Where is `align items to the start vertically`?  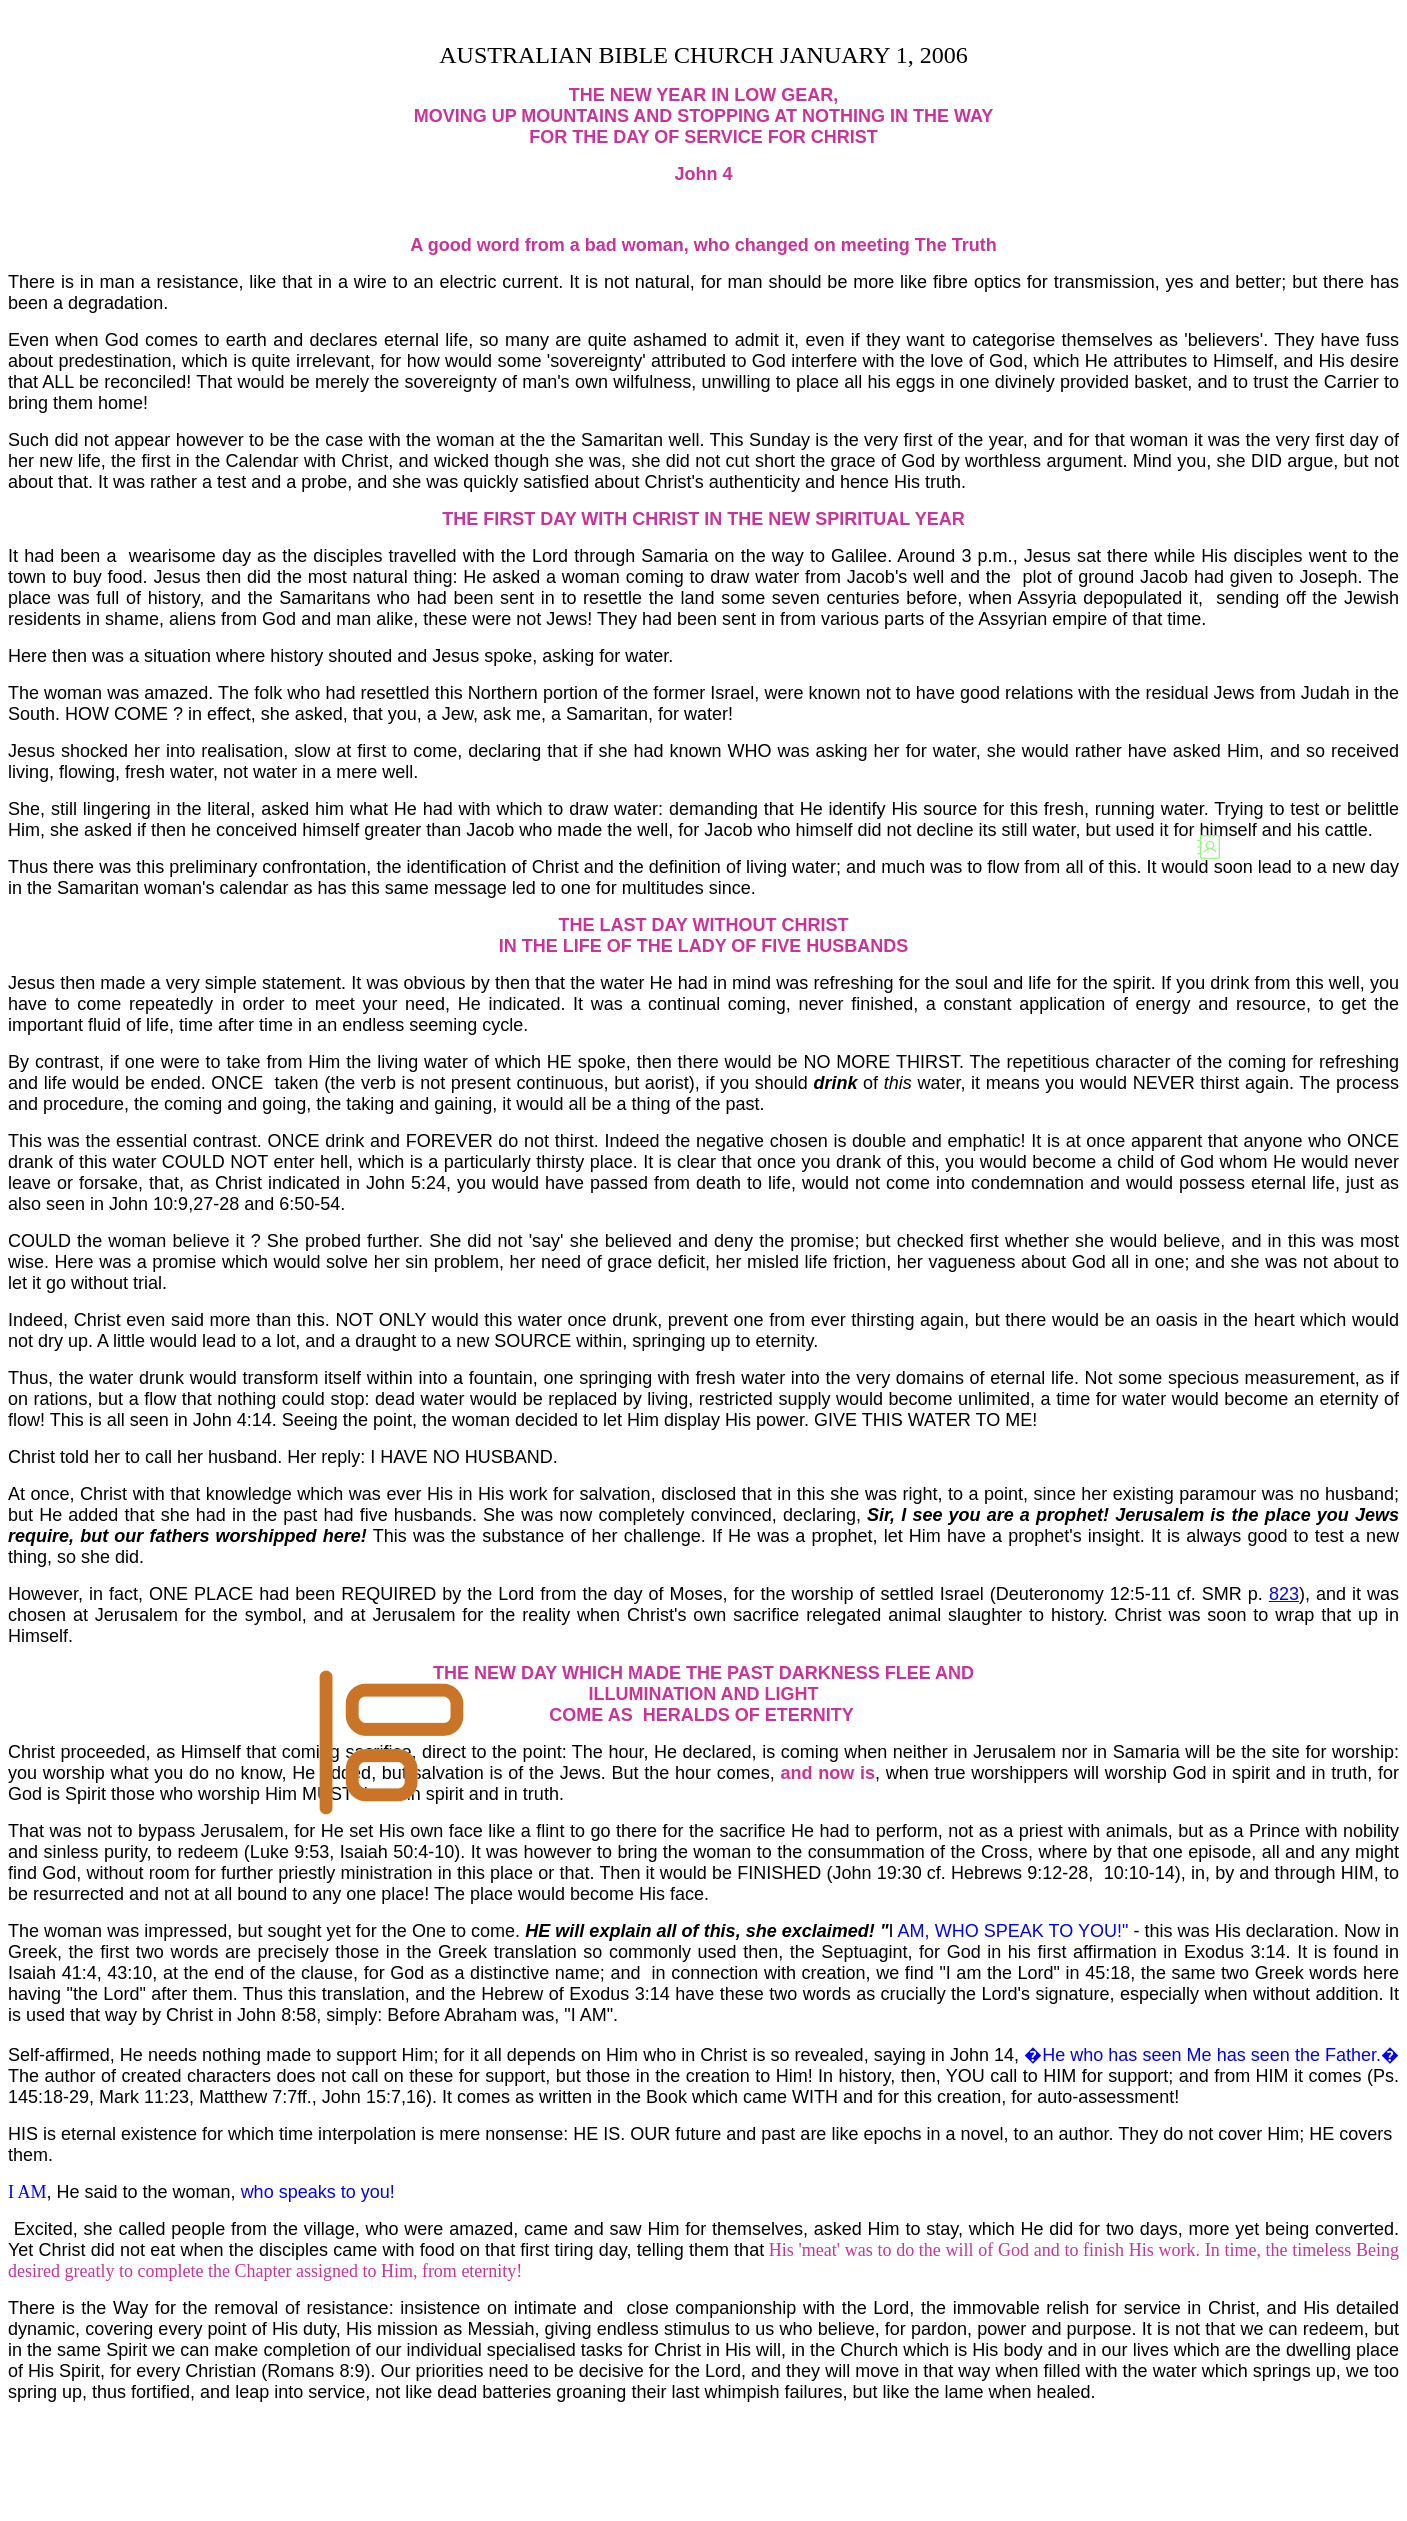 align items to the start vertically is located at coordinates (391, 1742).